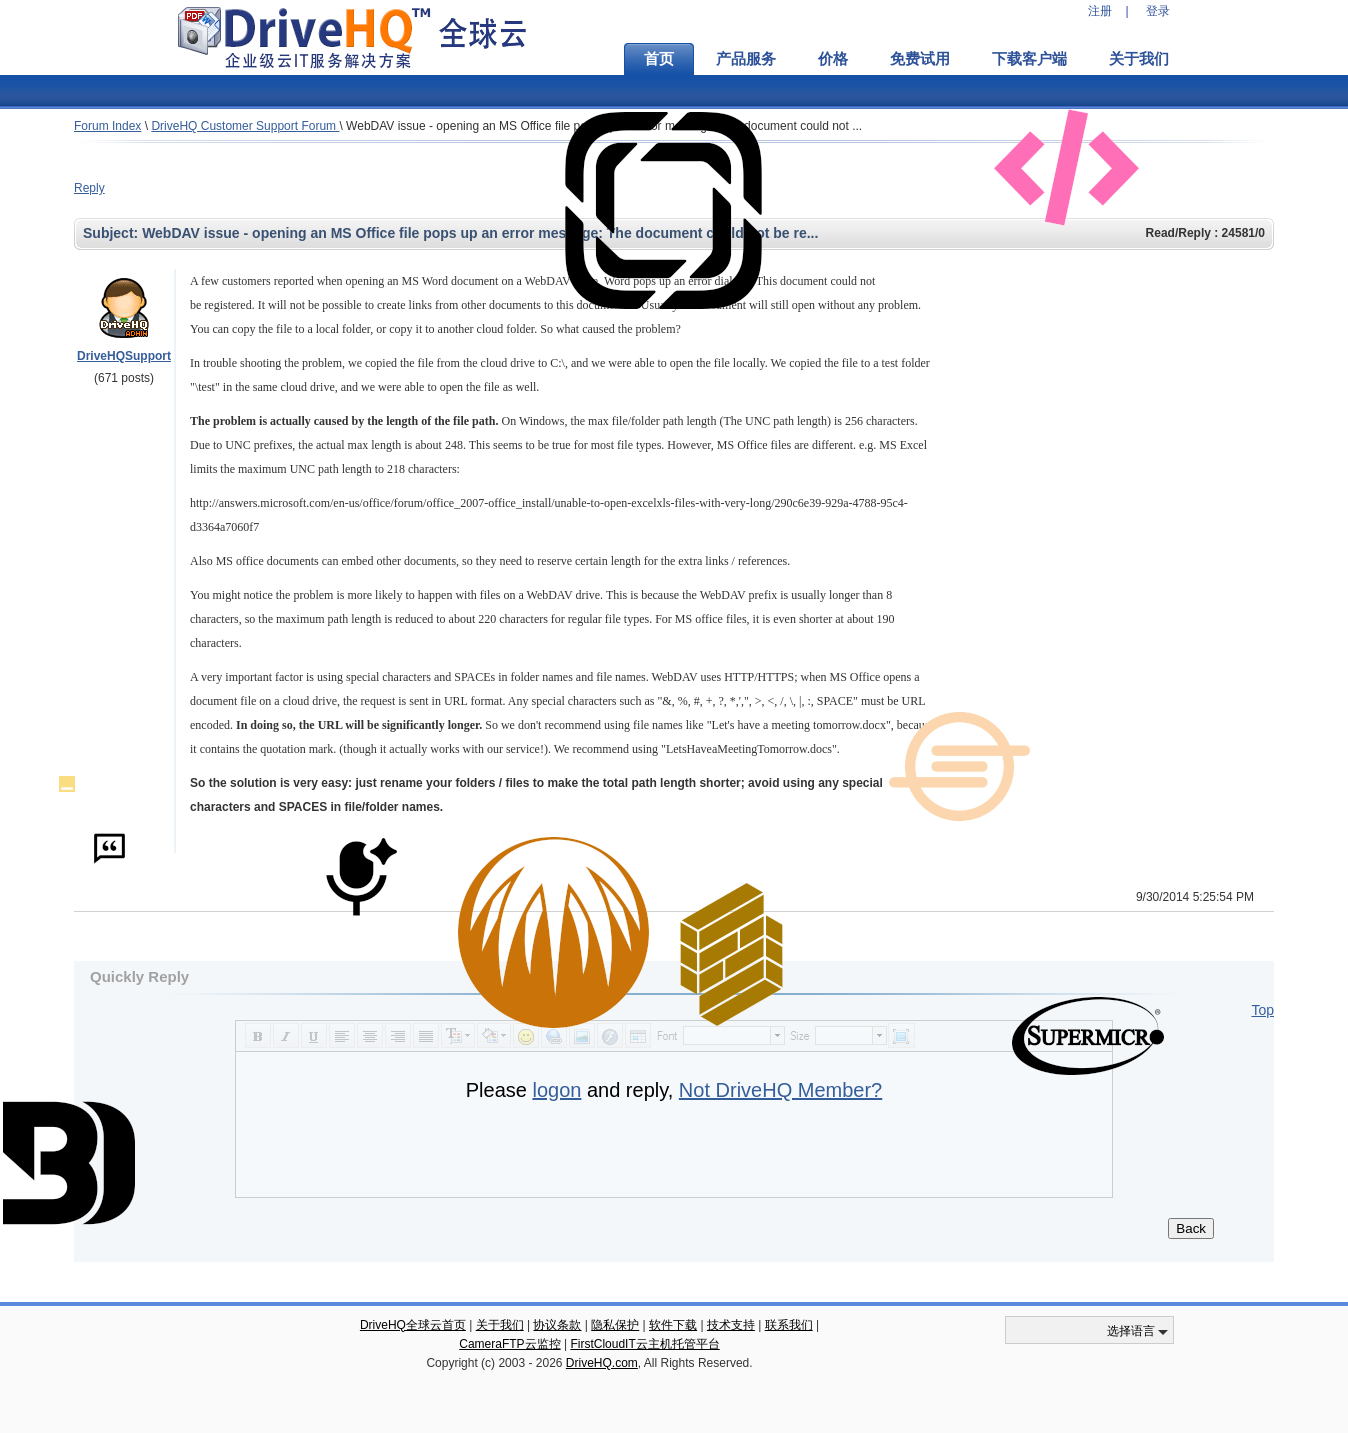 The height and width of the screenshot is (1433, 1348). Describe the element at coordinates (959, 766) in the screenshot. I see `ioxhost web hosting service logo` at that location.